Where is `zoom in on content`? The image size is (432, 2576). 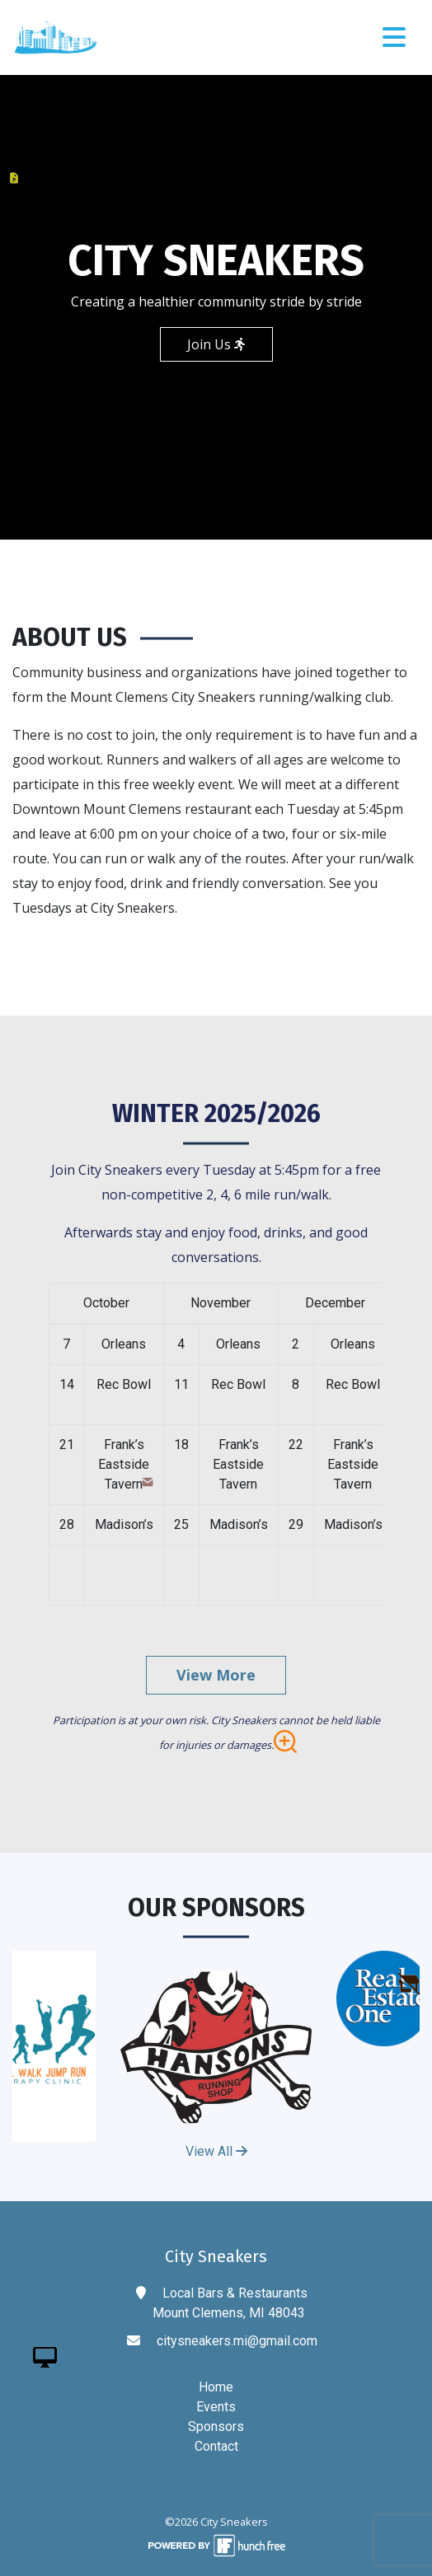 zoom in on content is located at coordinates (285, 1741).